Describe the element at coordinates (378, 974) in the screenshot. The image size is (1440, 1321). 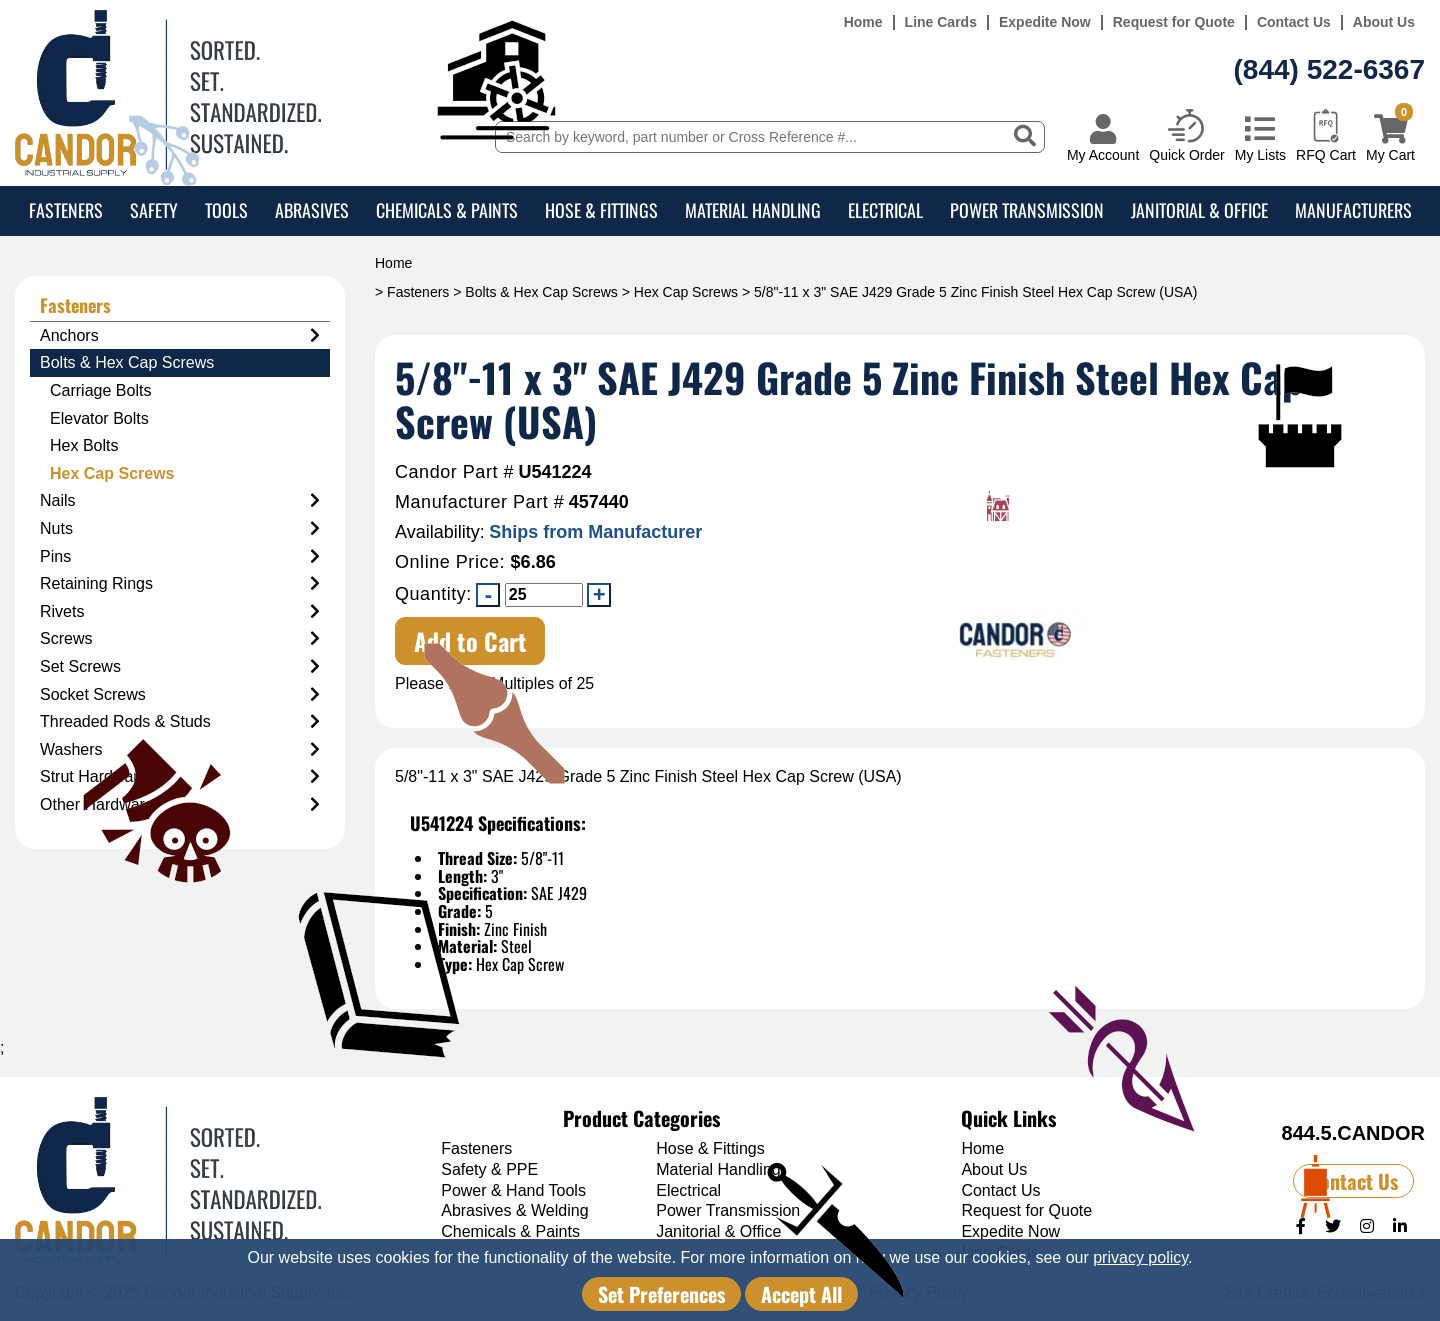
I see `access your library or reading list` at that location.